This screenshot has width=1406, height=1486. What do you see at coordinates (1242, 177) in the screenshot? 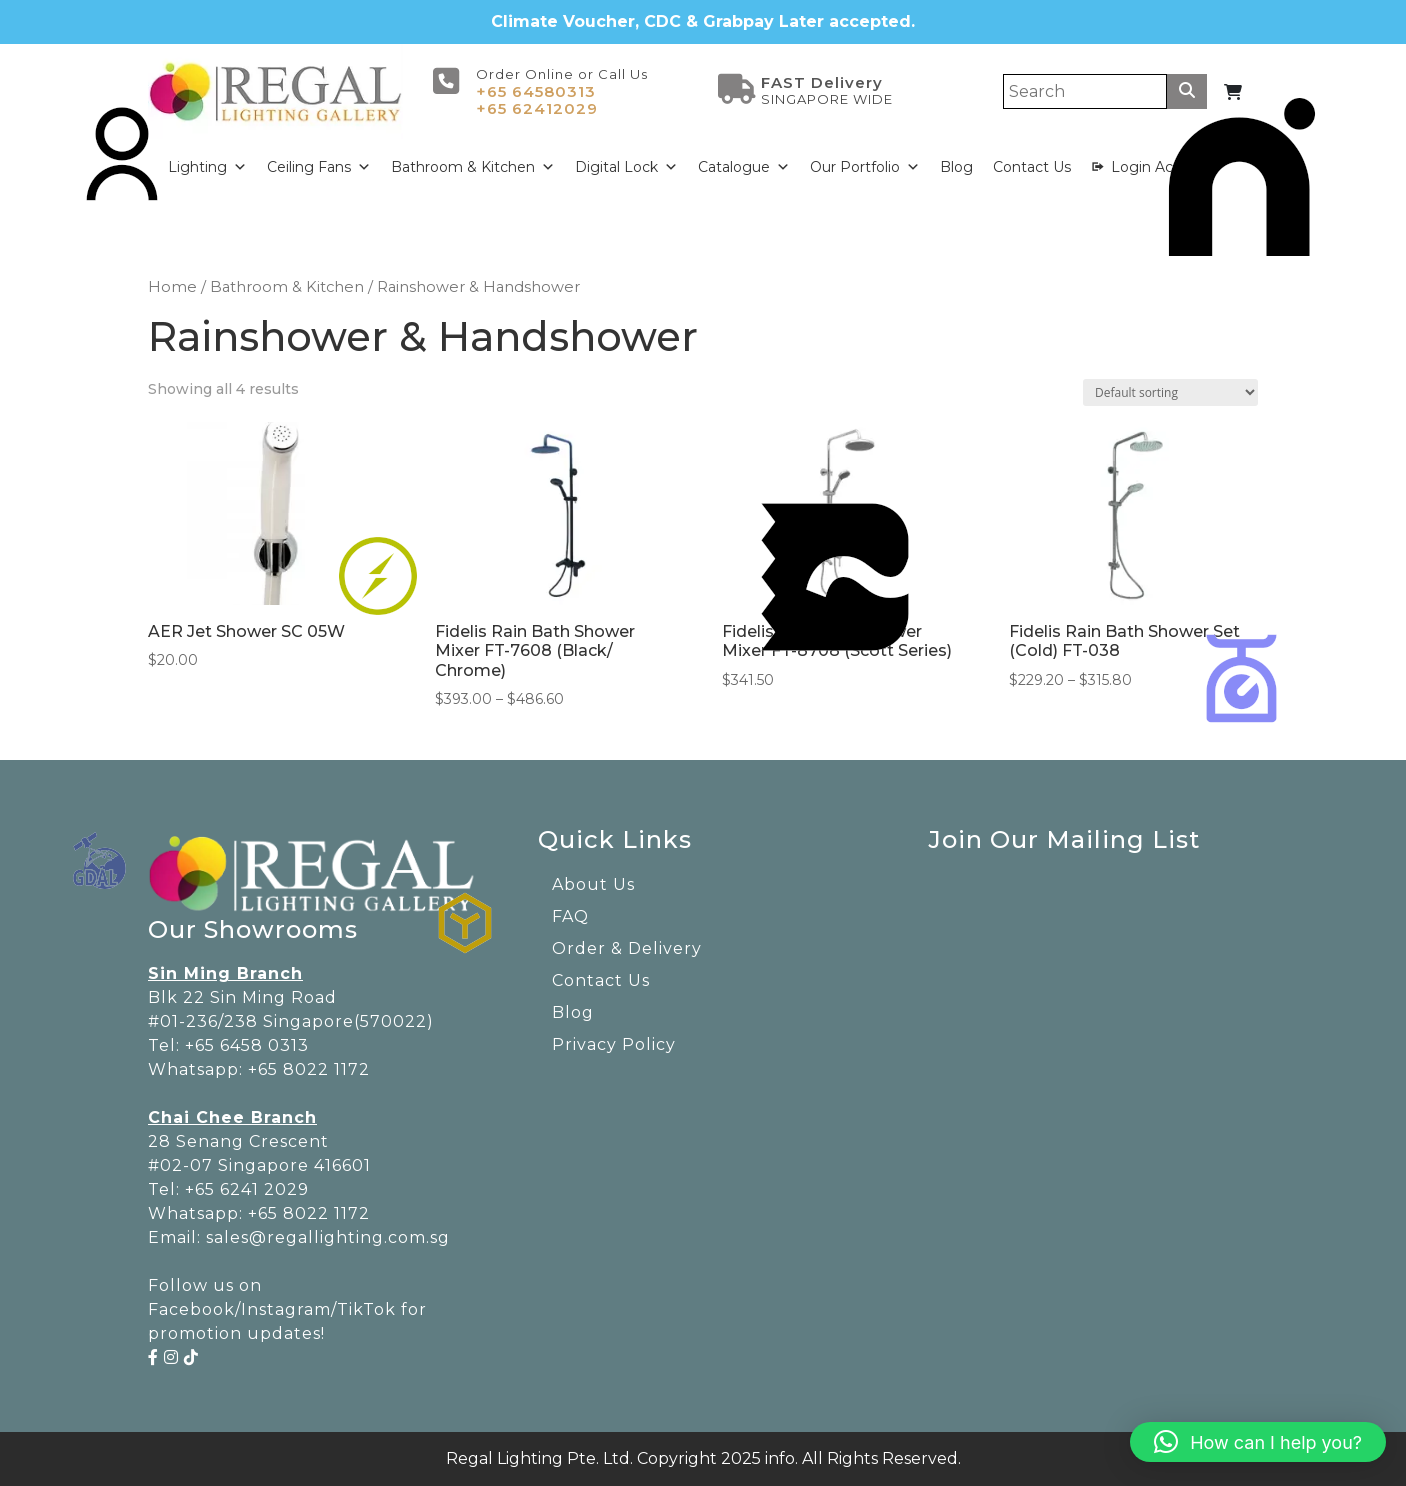
I see `namebase brand logo` at bounding box center [1242, 177].